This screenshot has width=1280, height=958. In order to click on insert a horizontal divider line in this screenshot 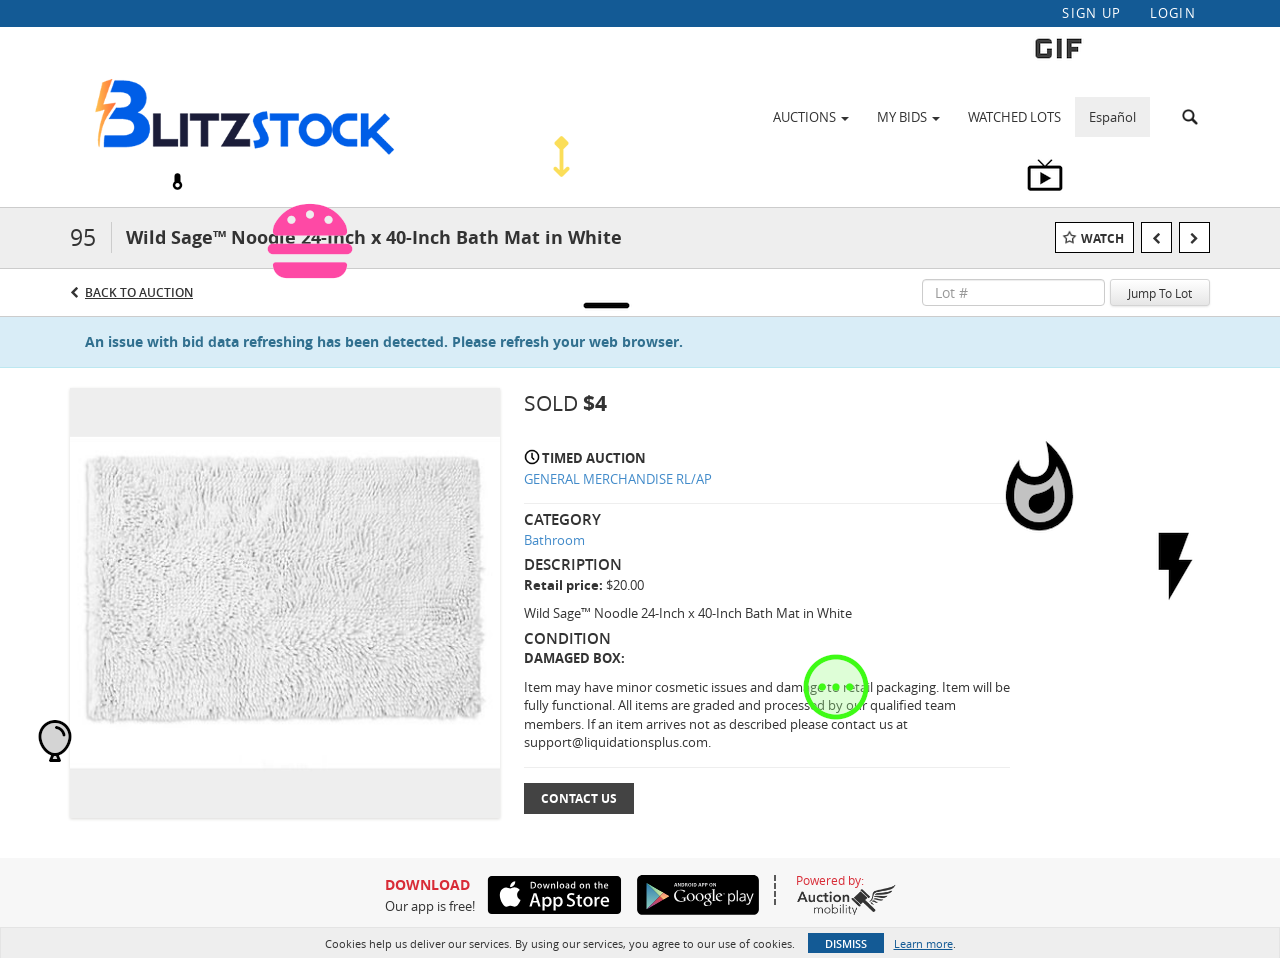, I will do `click(606, 305)`.